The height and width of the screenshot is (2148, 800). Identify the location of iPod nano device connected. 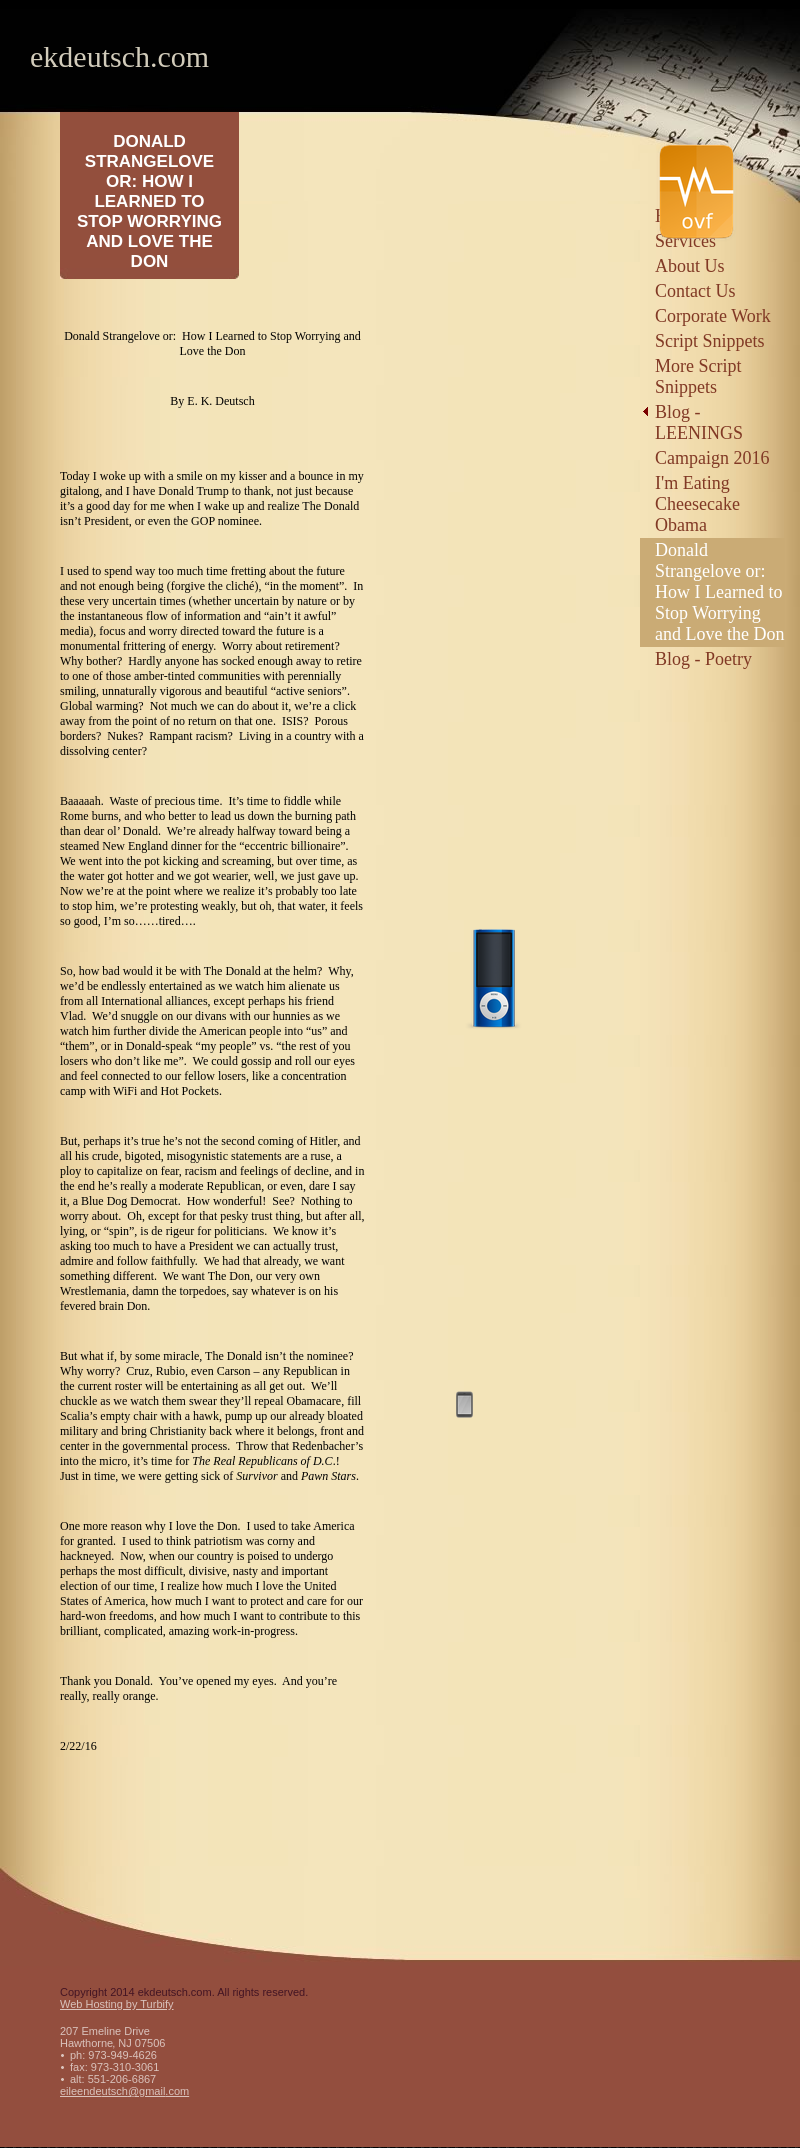
(493, 979).